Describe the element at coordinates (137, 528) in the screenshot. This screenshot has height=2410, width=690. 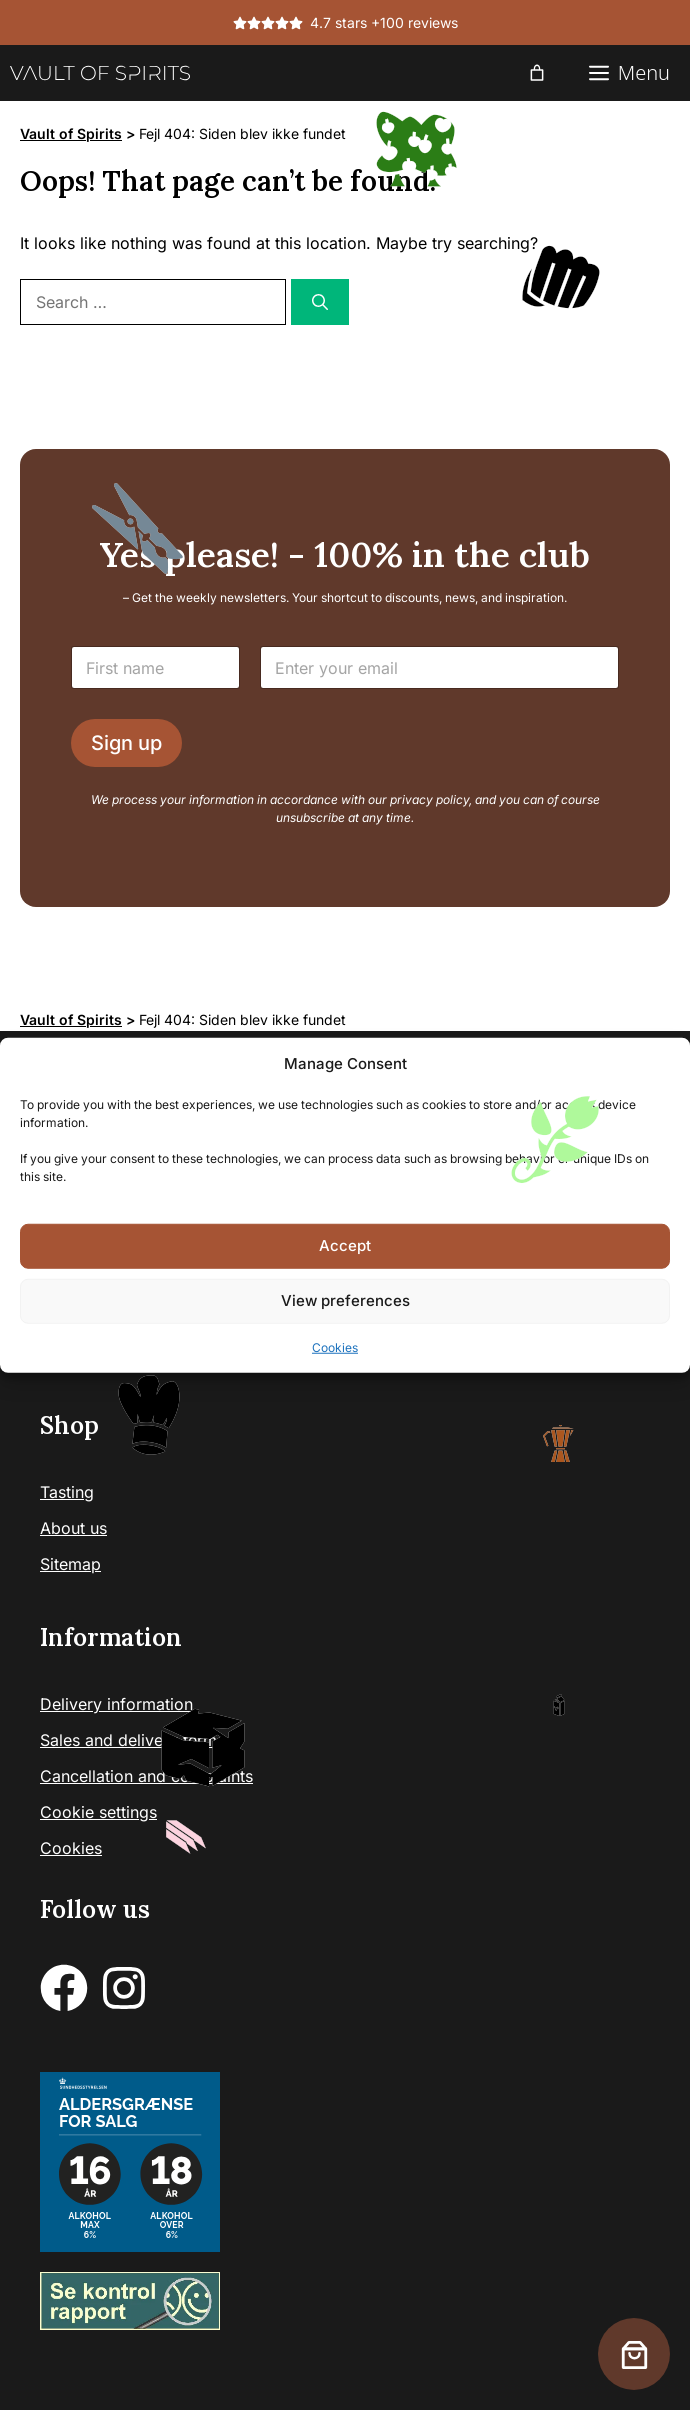
I see `pin or clip an item for later reference` at that location.